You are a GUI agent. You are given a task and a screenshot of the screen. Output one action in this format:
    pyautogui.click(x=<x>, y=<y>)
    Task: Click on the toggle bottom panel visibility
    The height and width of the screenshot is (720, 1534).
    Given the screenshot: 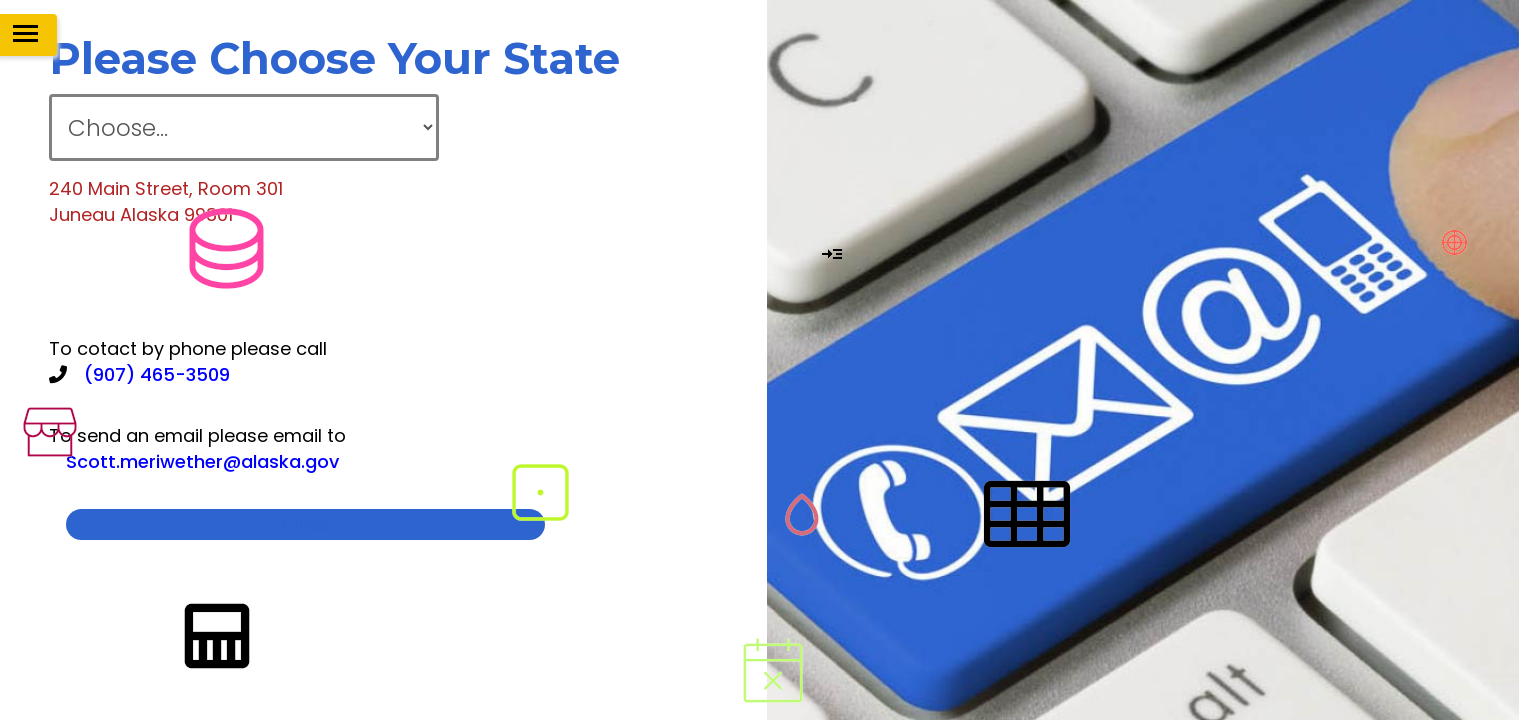 What is the action you would take?
    pyautogui.click(x=217, y=636)
    